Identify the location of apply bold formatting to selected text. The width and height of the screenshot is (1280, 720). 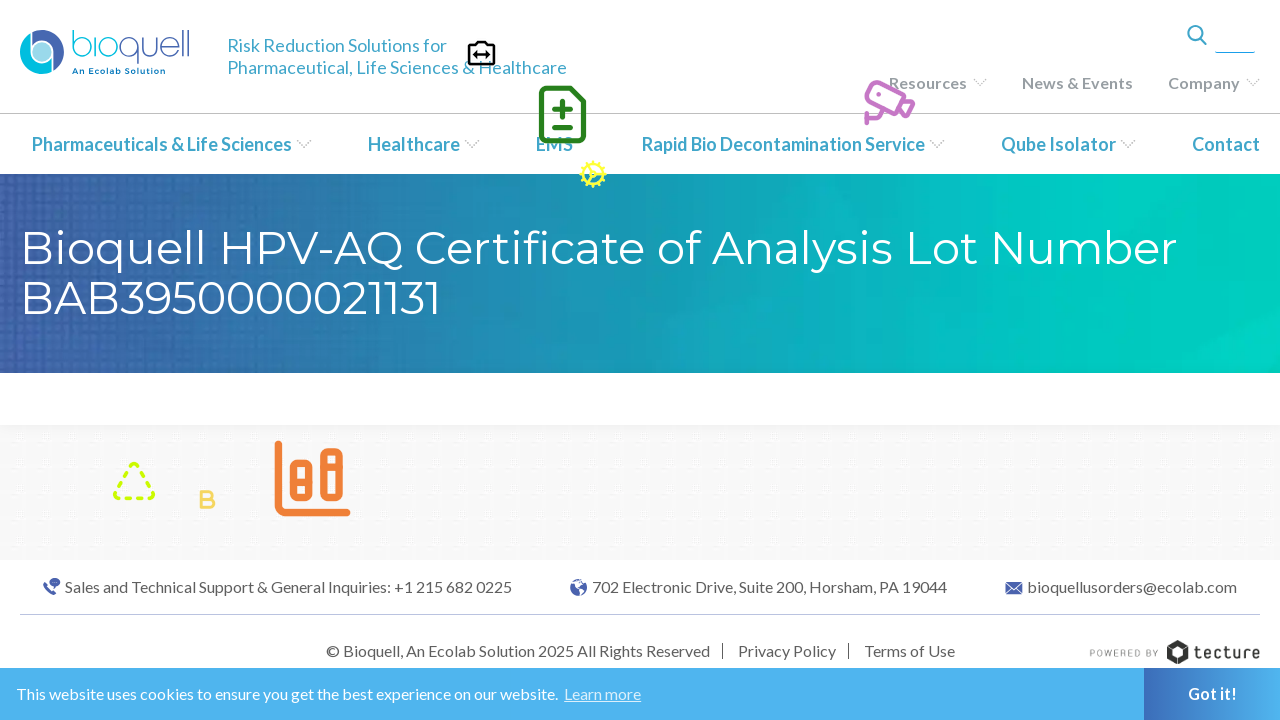
(207, 499).